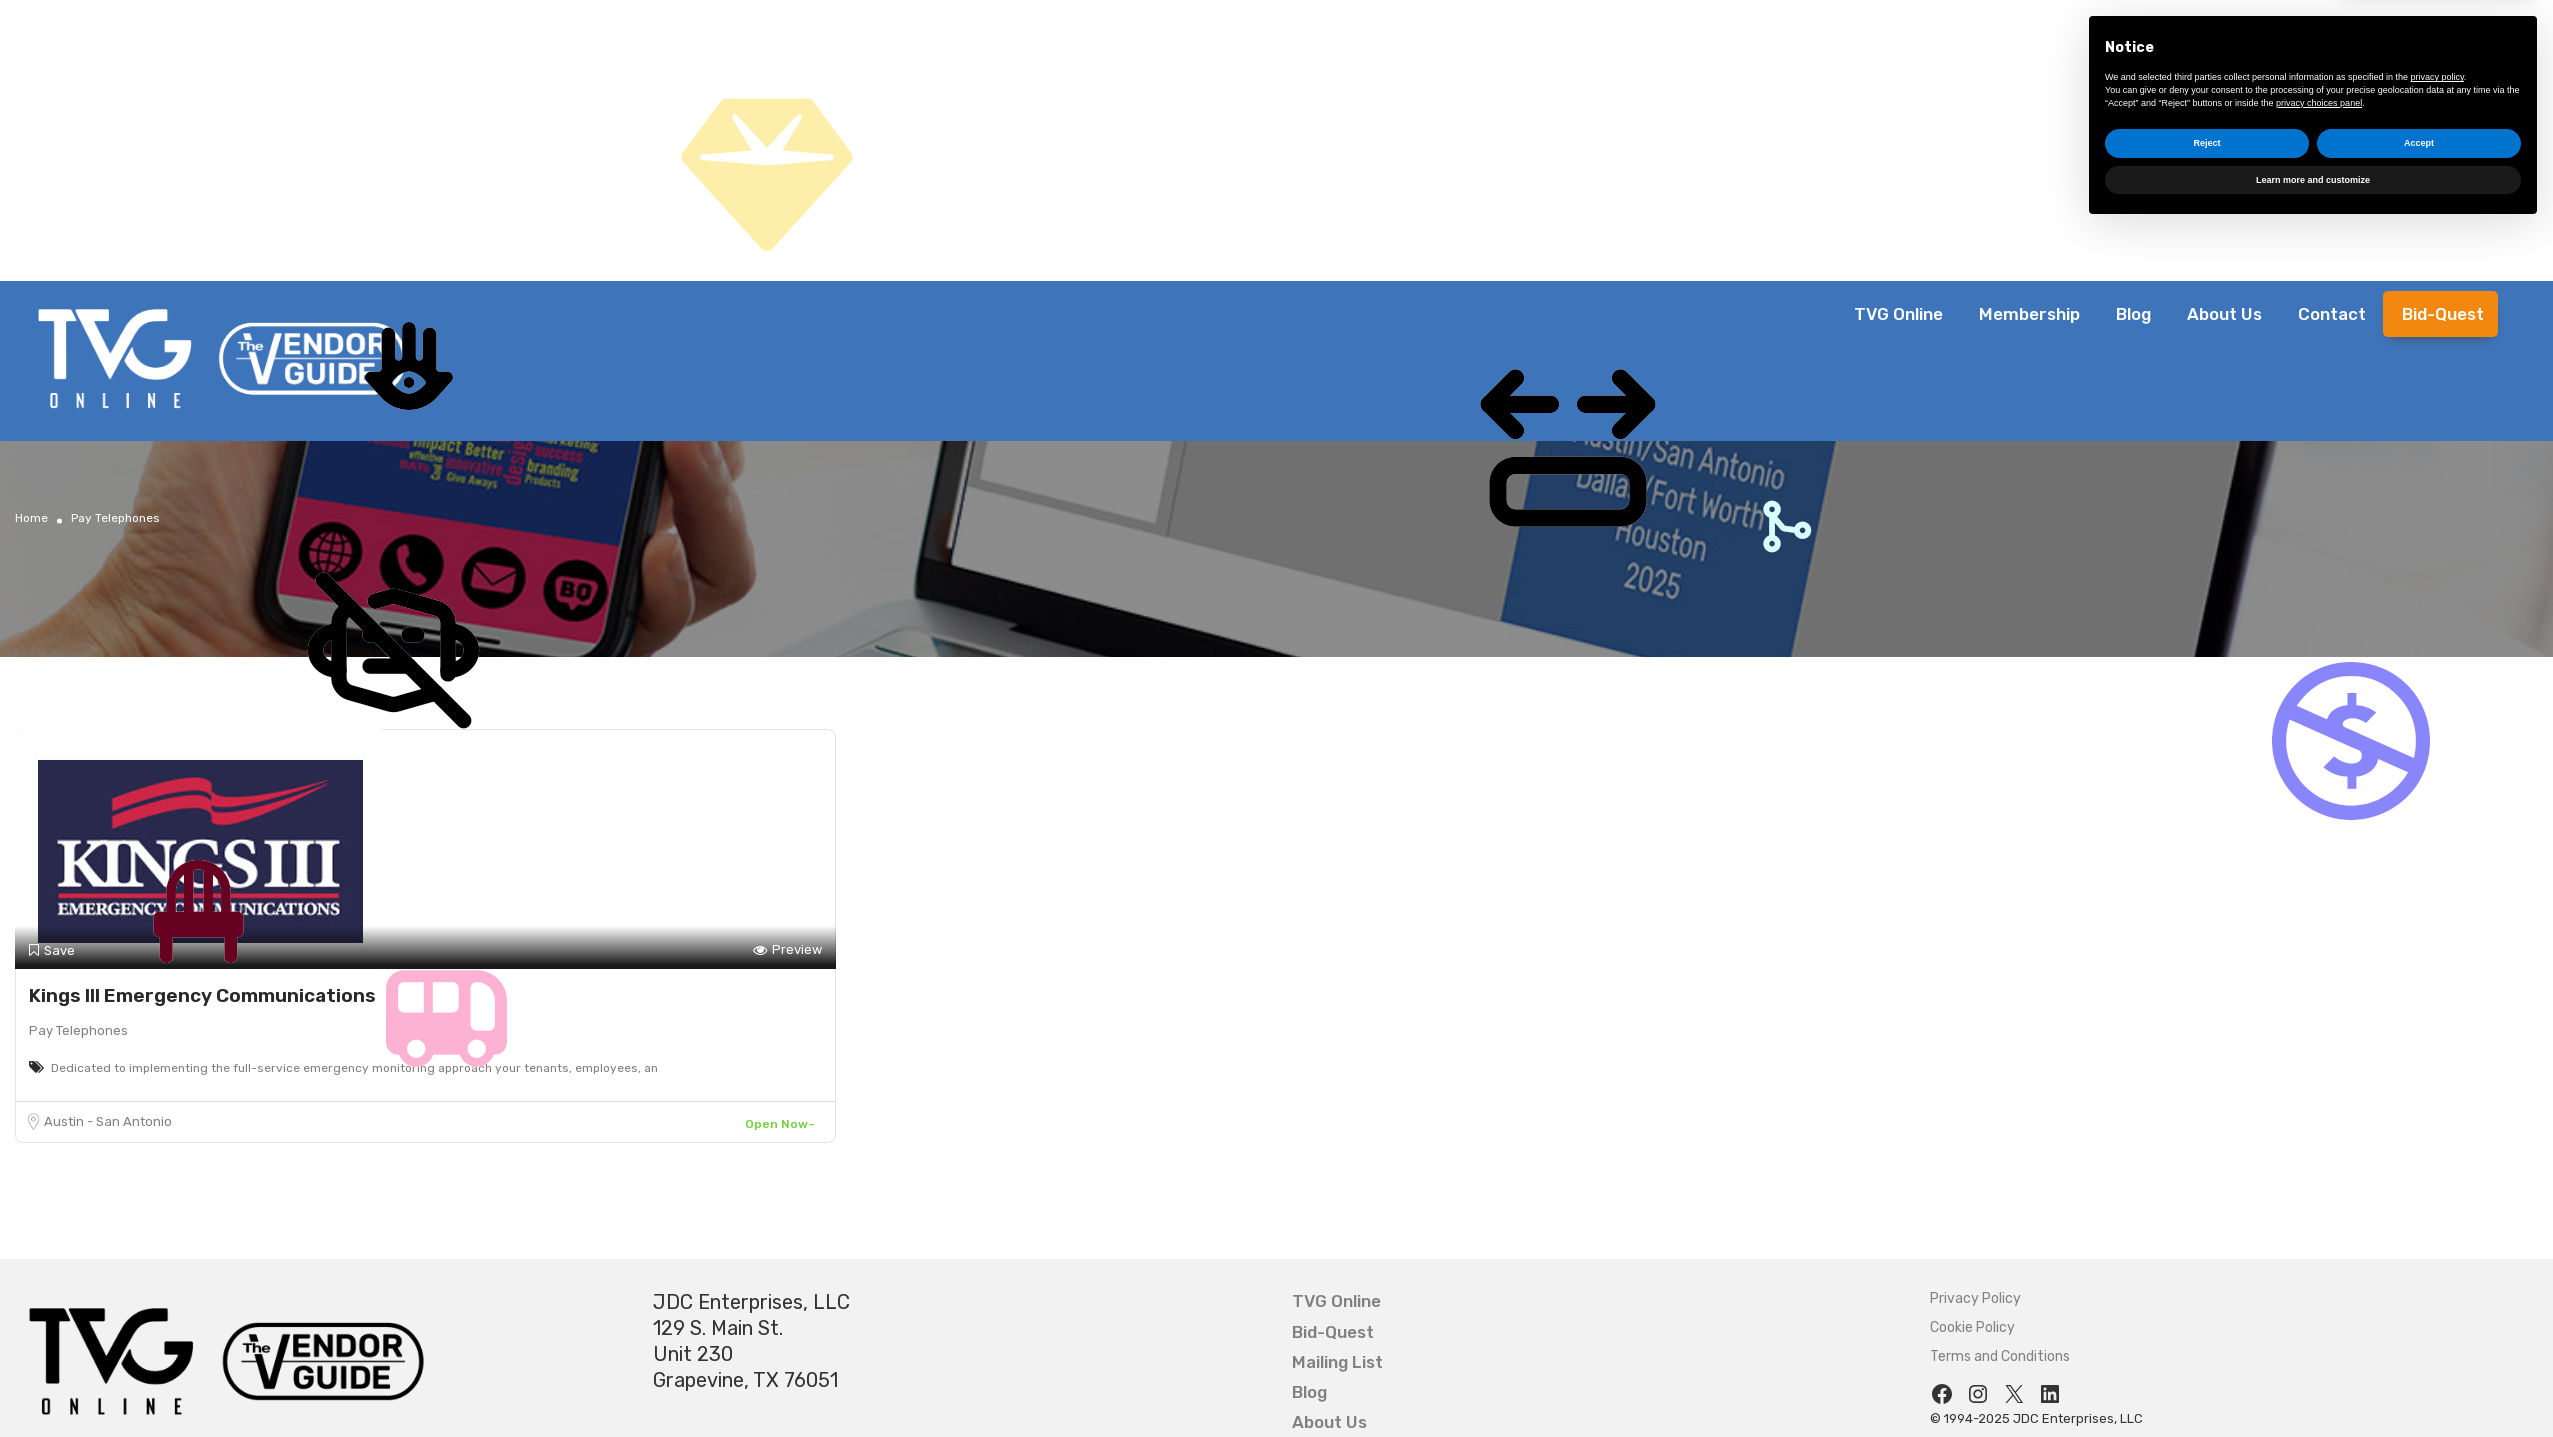 The width and height of the screenshot is (2553, 1437). Describe the element at coordinates (409, 366) in the screenshot. I see `hamsa hand symbol for protection or spirituality` at that location.